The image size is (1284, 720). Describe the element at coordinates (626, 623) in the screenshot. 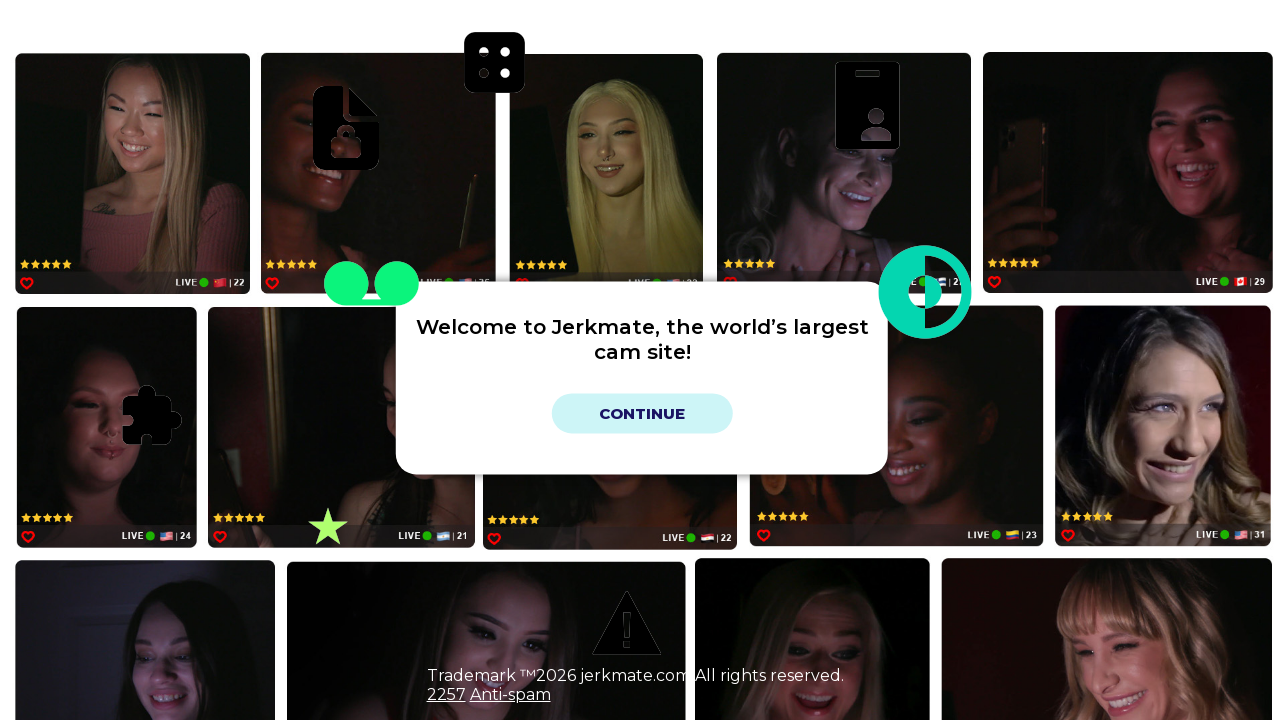

I see `indicates a warning or alert condition` at that location.